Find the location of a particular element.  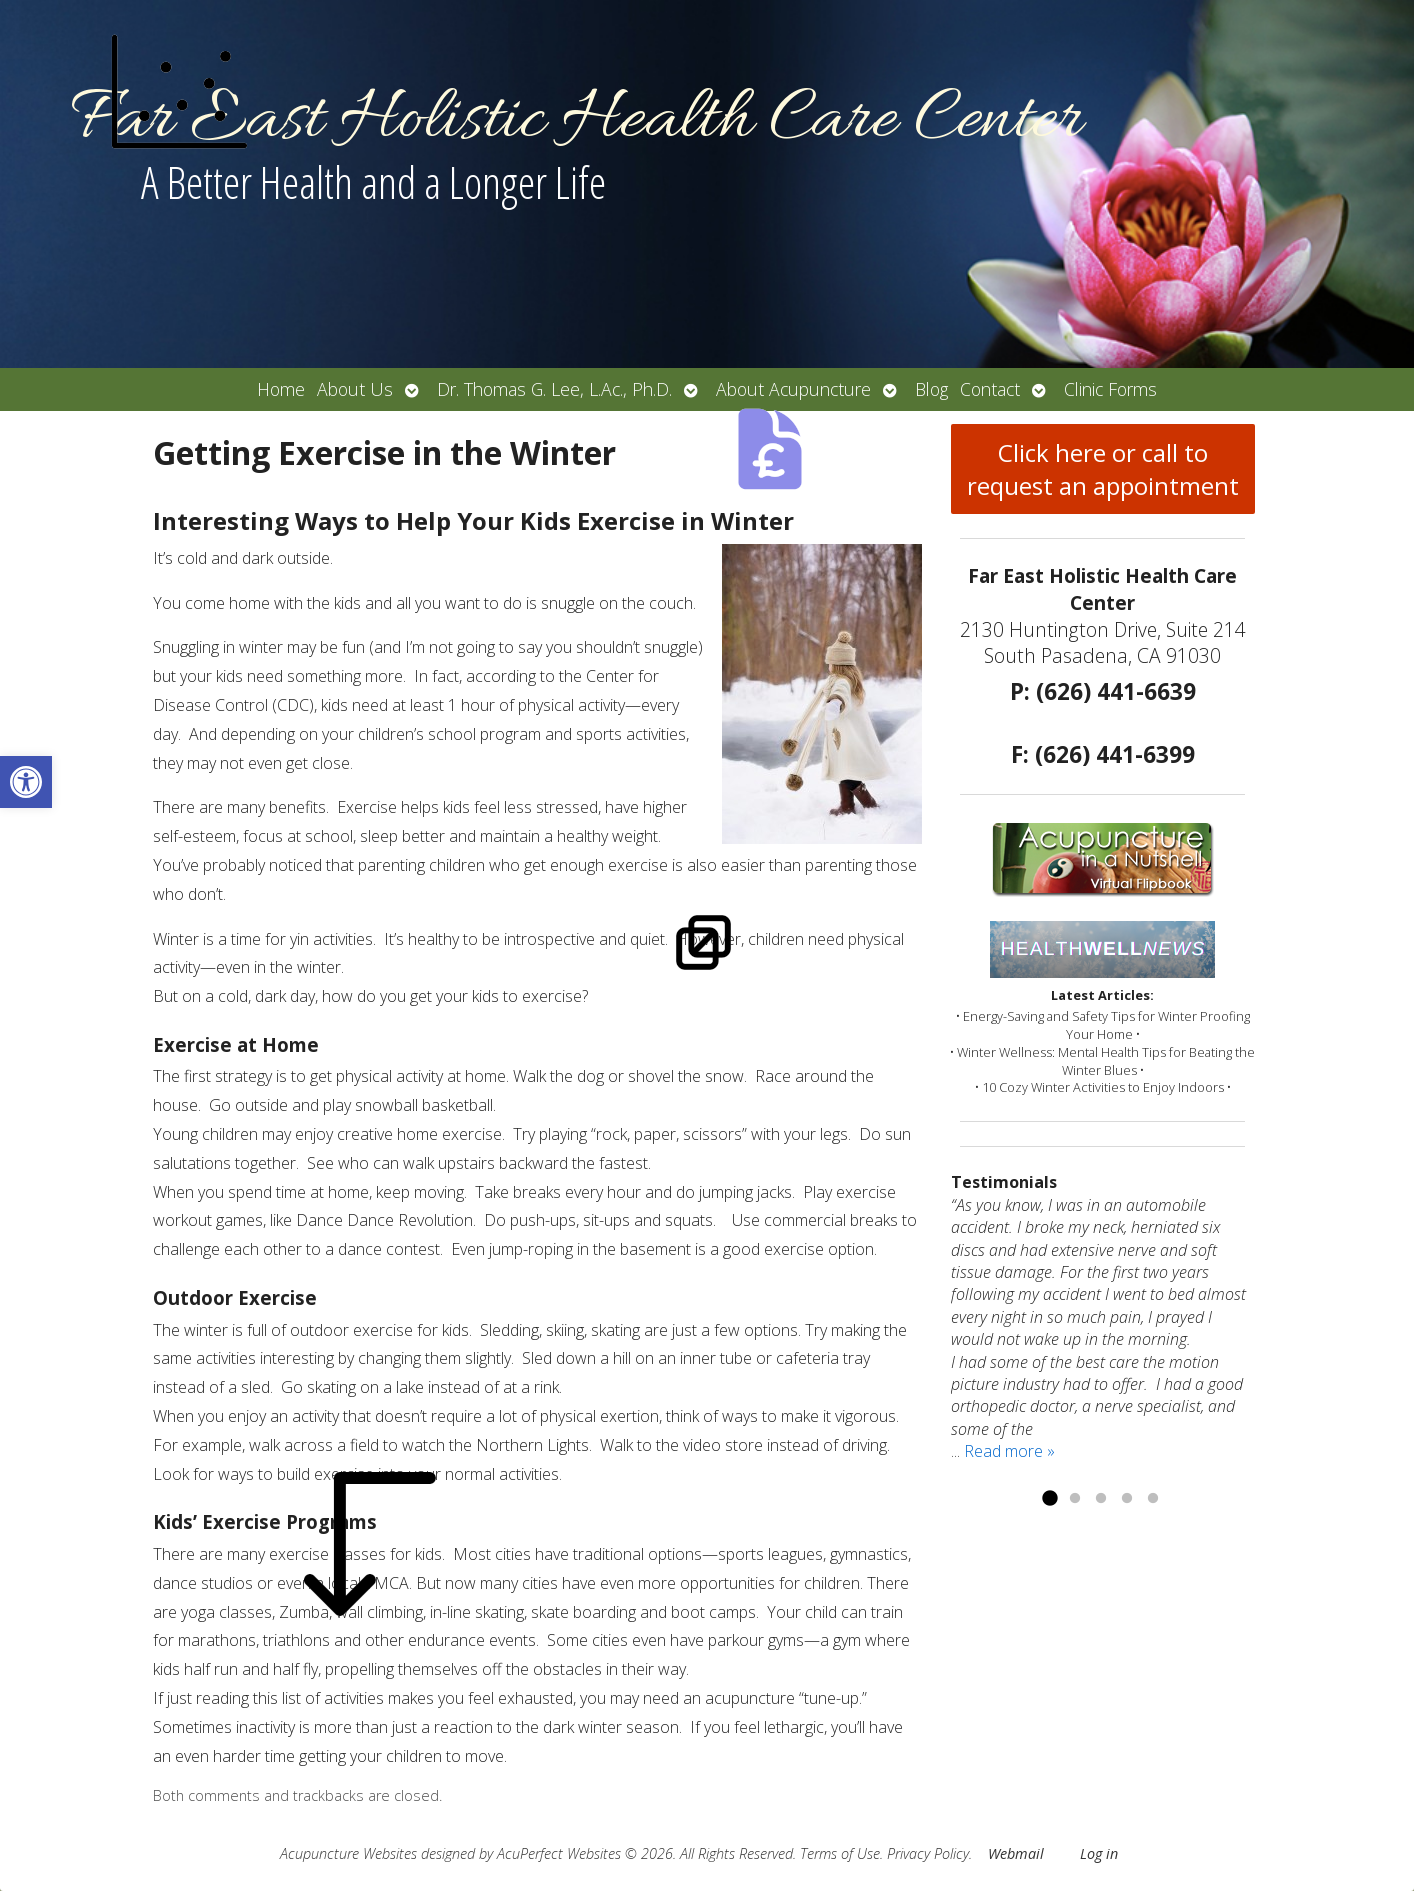

view scatter plot data is located at coordinates (179, 91).